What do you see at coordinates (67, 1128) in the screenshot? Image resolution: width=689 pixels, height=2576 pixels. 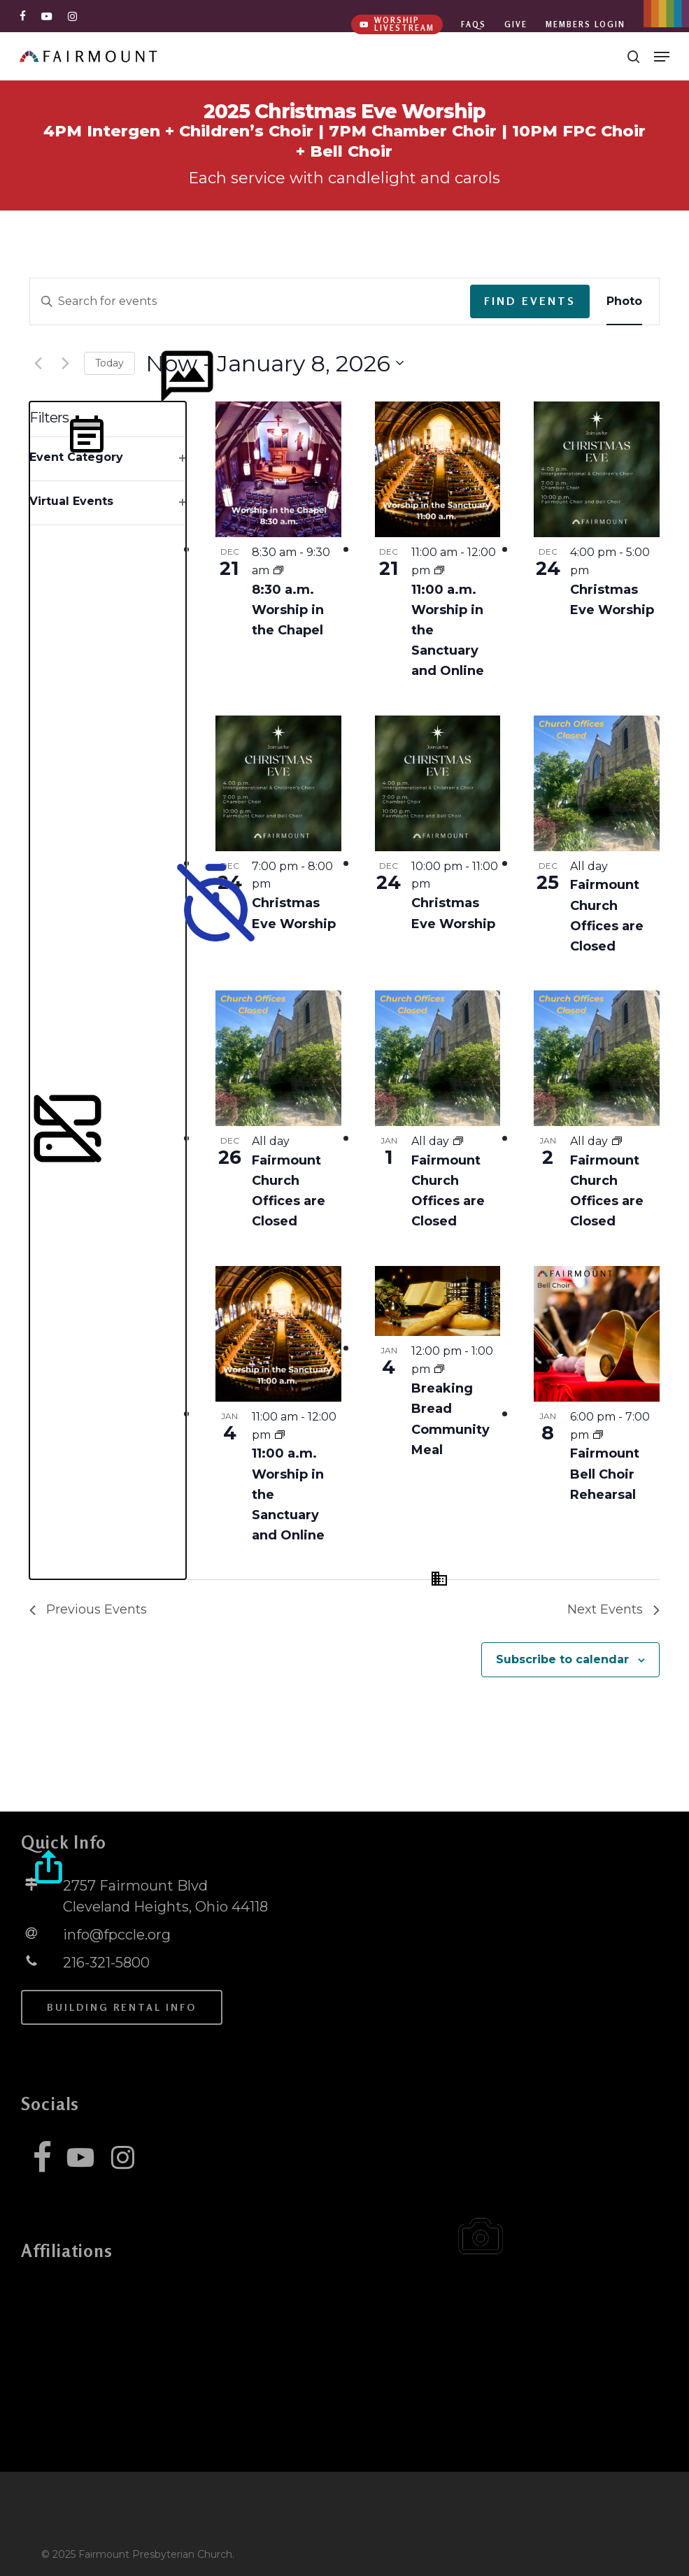 I see `server is offline or unavailable` at bounding box center [67, 1128].